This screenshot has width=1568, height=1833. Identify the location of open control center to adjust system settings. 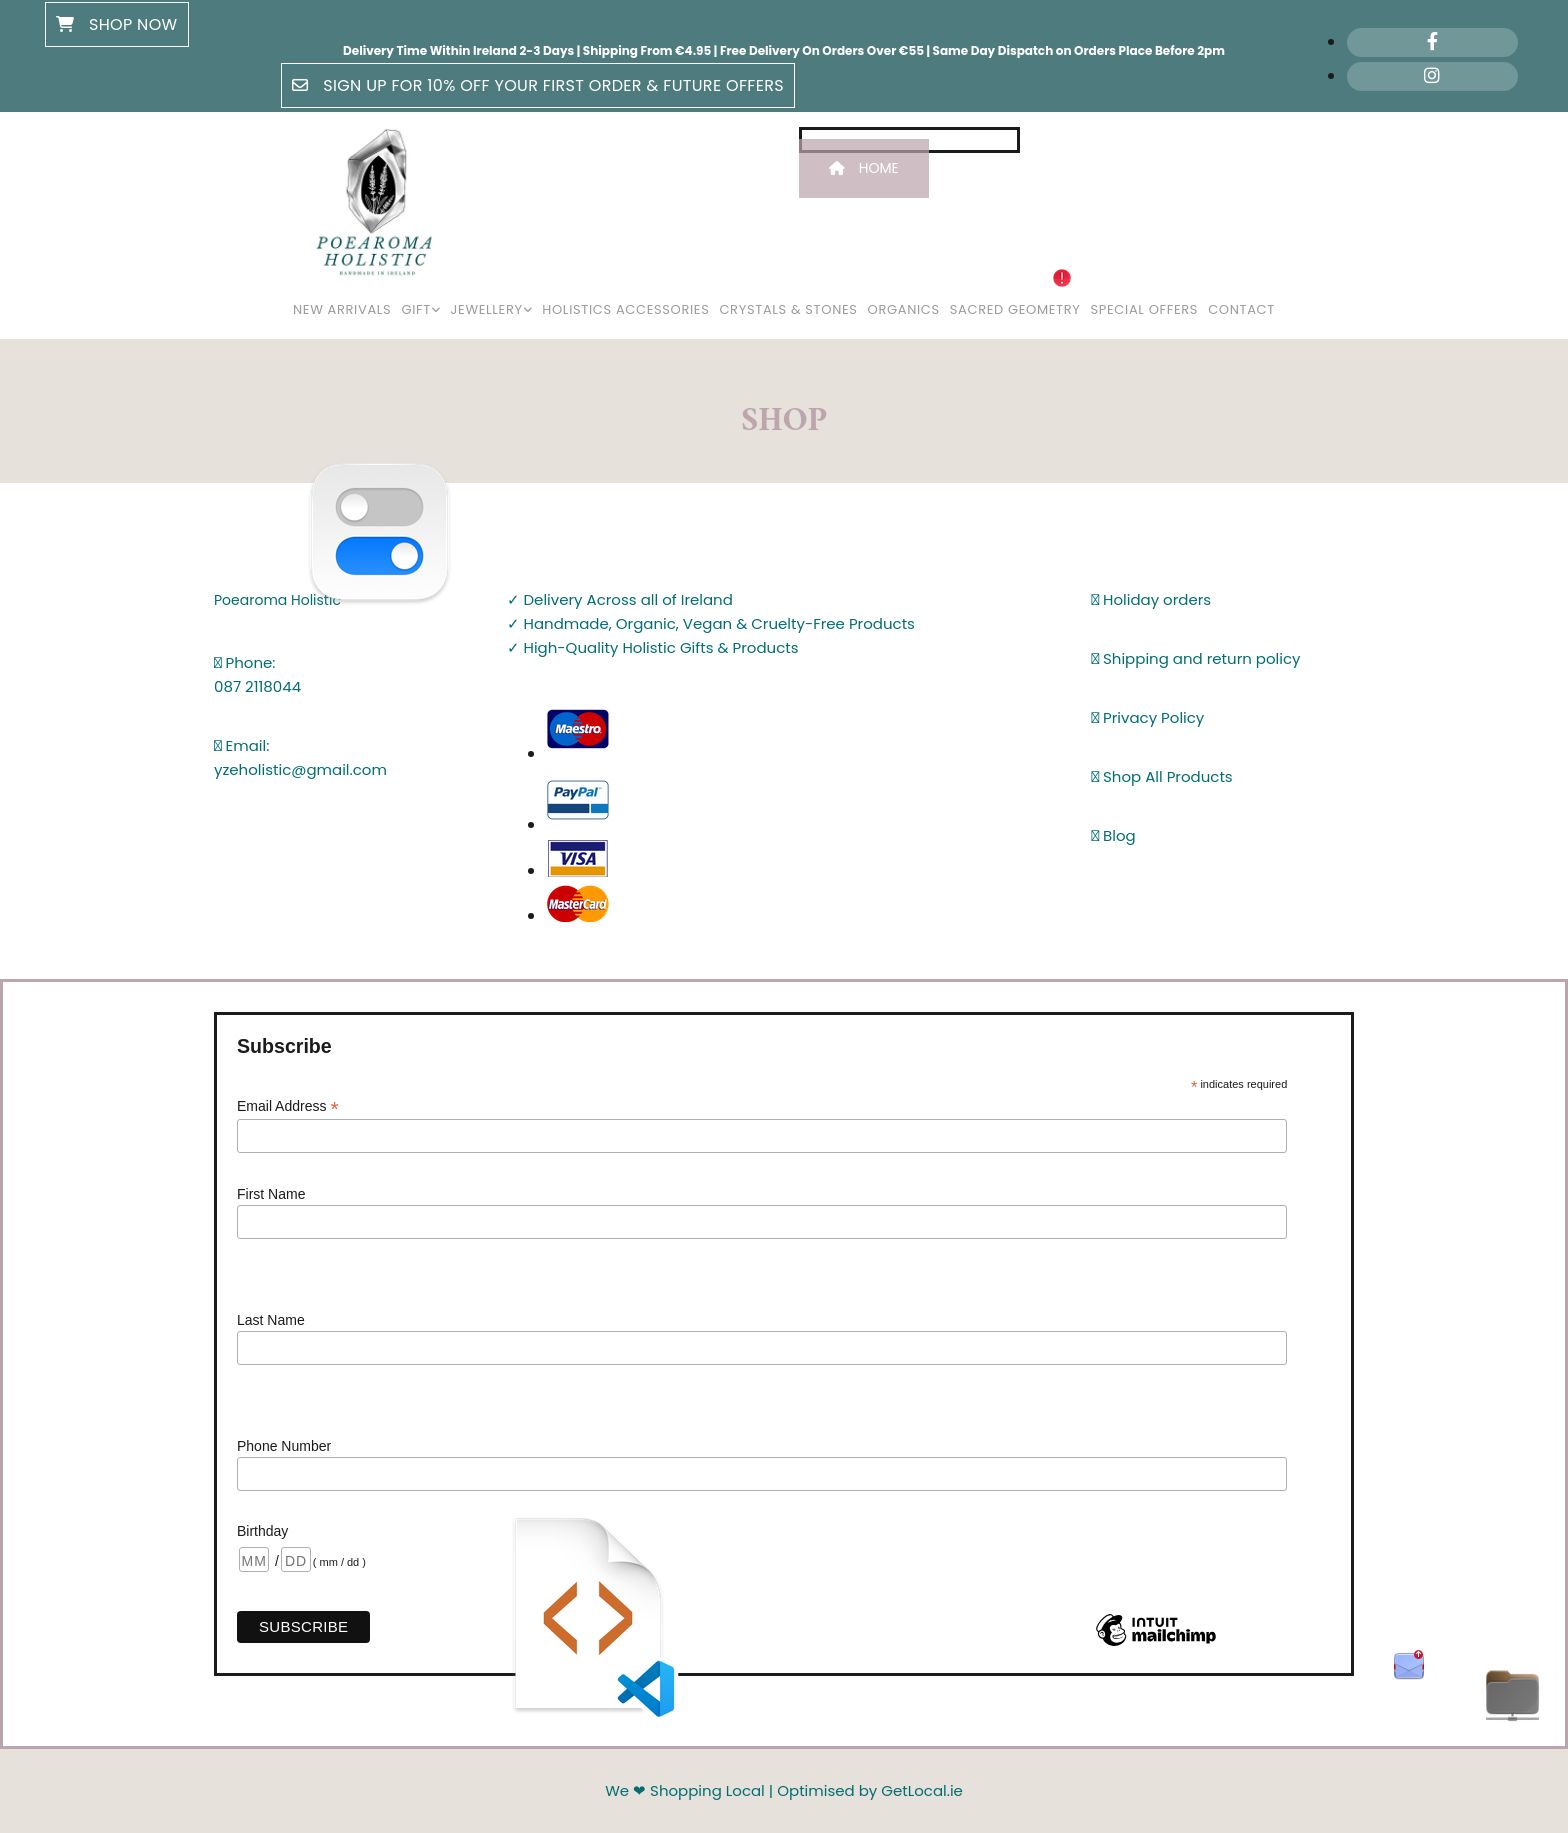
(379, 531).